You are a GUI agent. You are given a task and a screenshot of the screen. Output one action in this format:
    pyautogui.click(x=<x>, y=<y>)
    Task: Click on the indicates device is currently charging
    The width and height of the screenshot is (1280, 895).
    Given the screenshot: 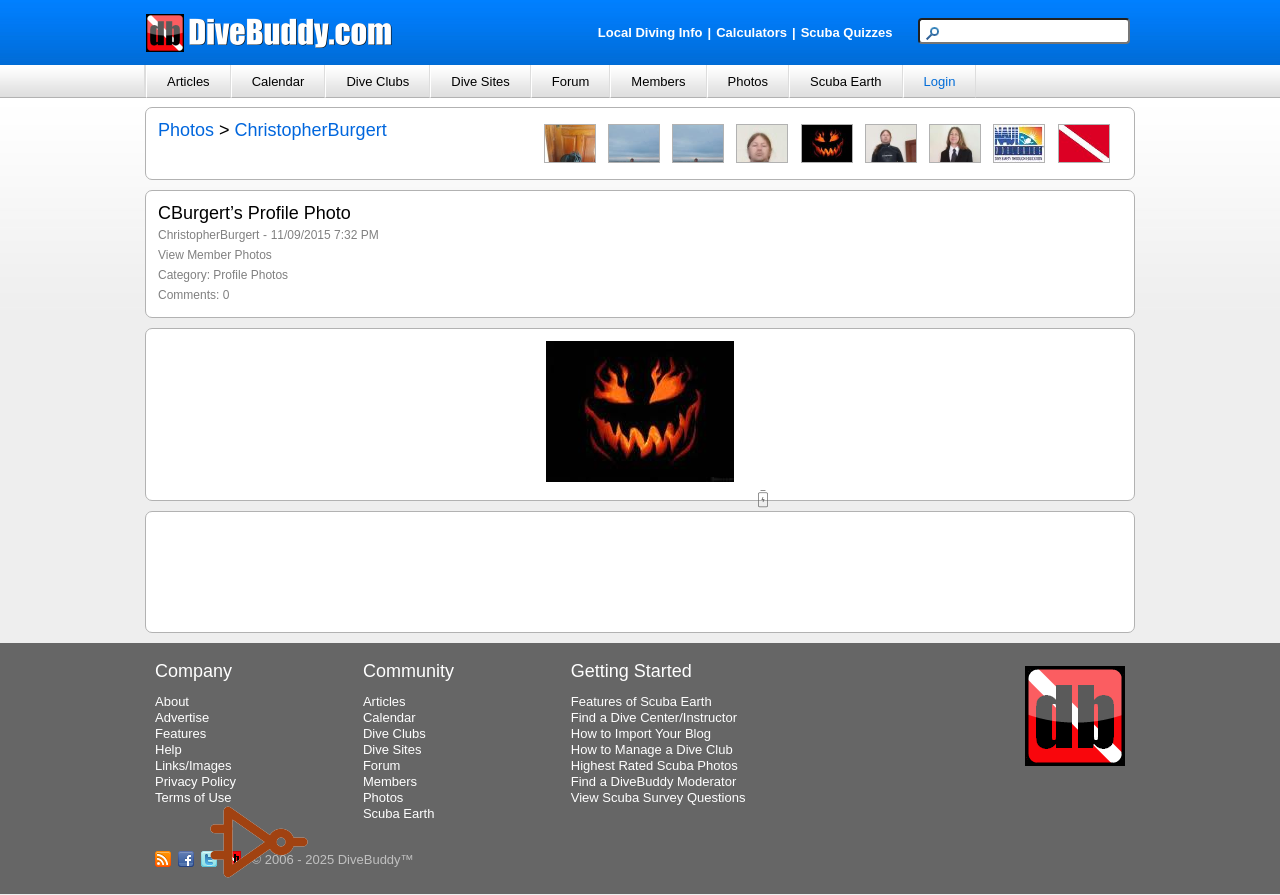 What is the action you would take?
    pyautogui.click(x=763, y=499)
    